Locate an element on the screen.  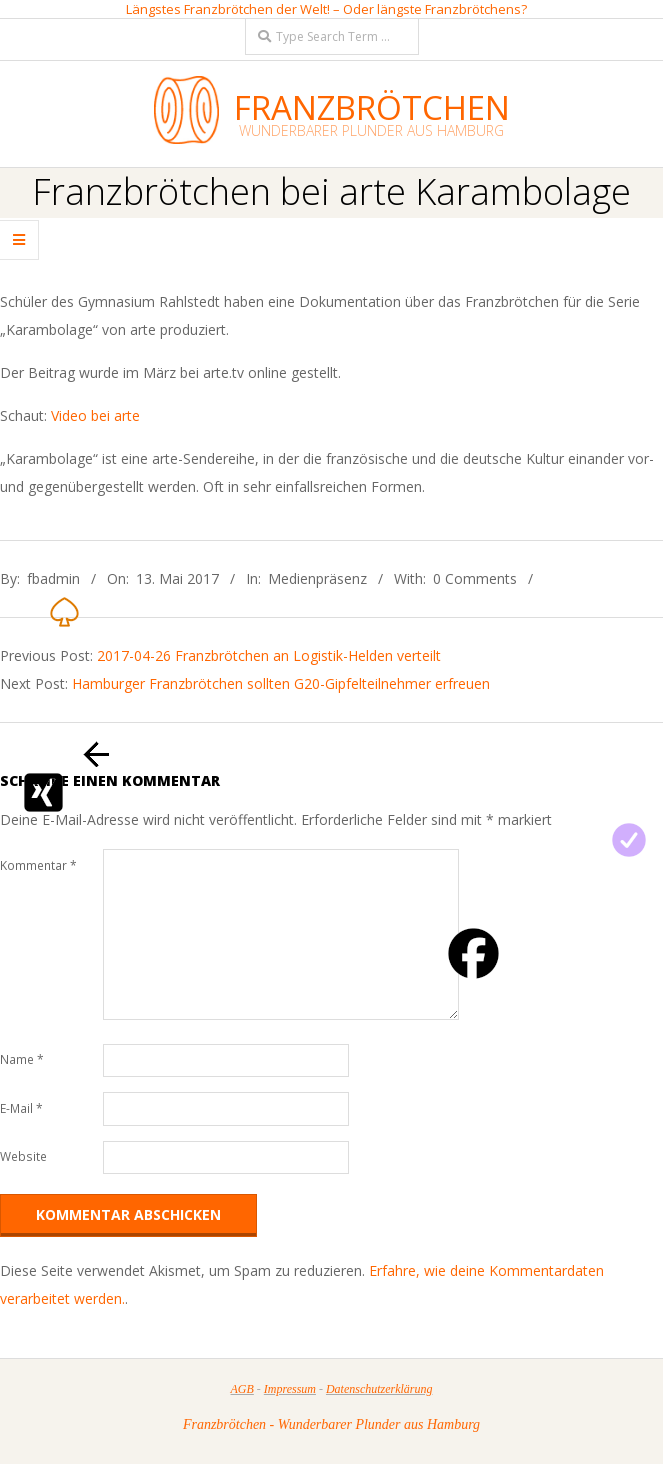
indicates successful completion of an action is located at coordinates (629, 840).